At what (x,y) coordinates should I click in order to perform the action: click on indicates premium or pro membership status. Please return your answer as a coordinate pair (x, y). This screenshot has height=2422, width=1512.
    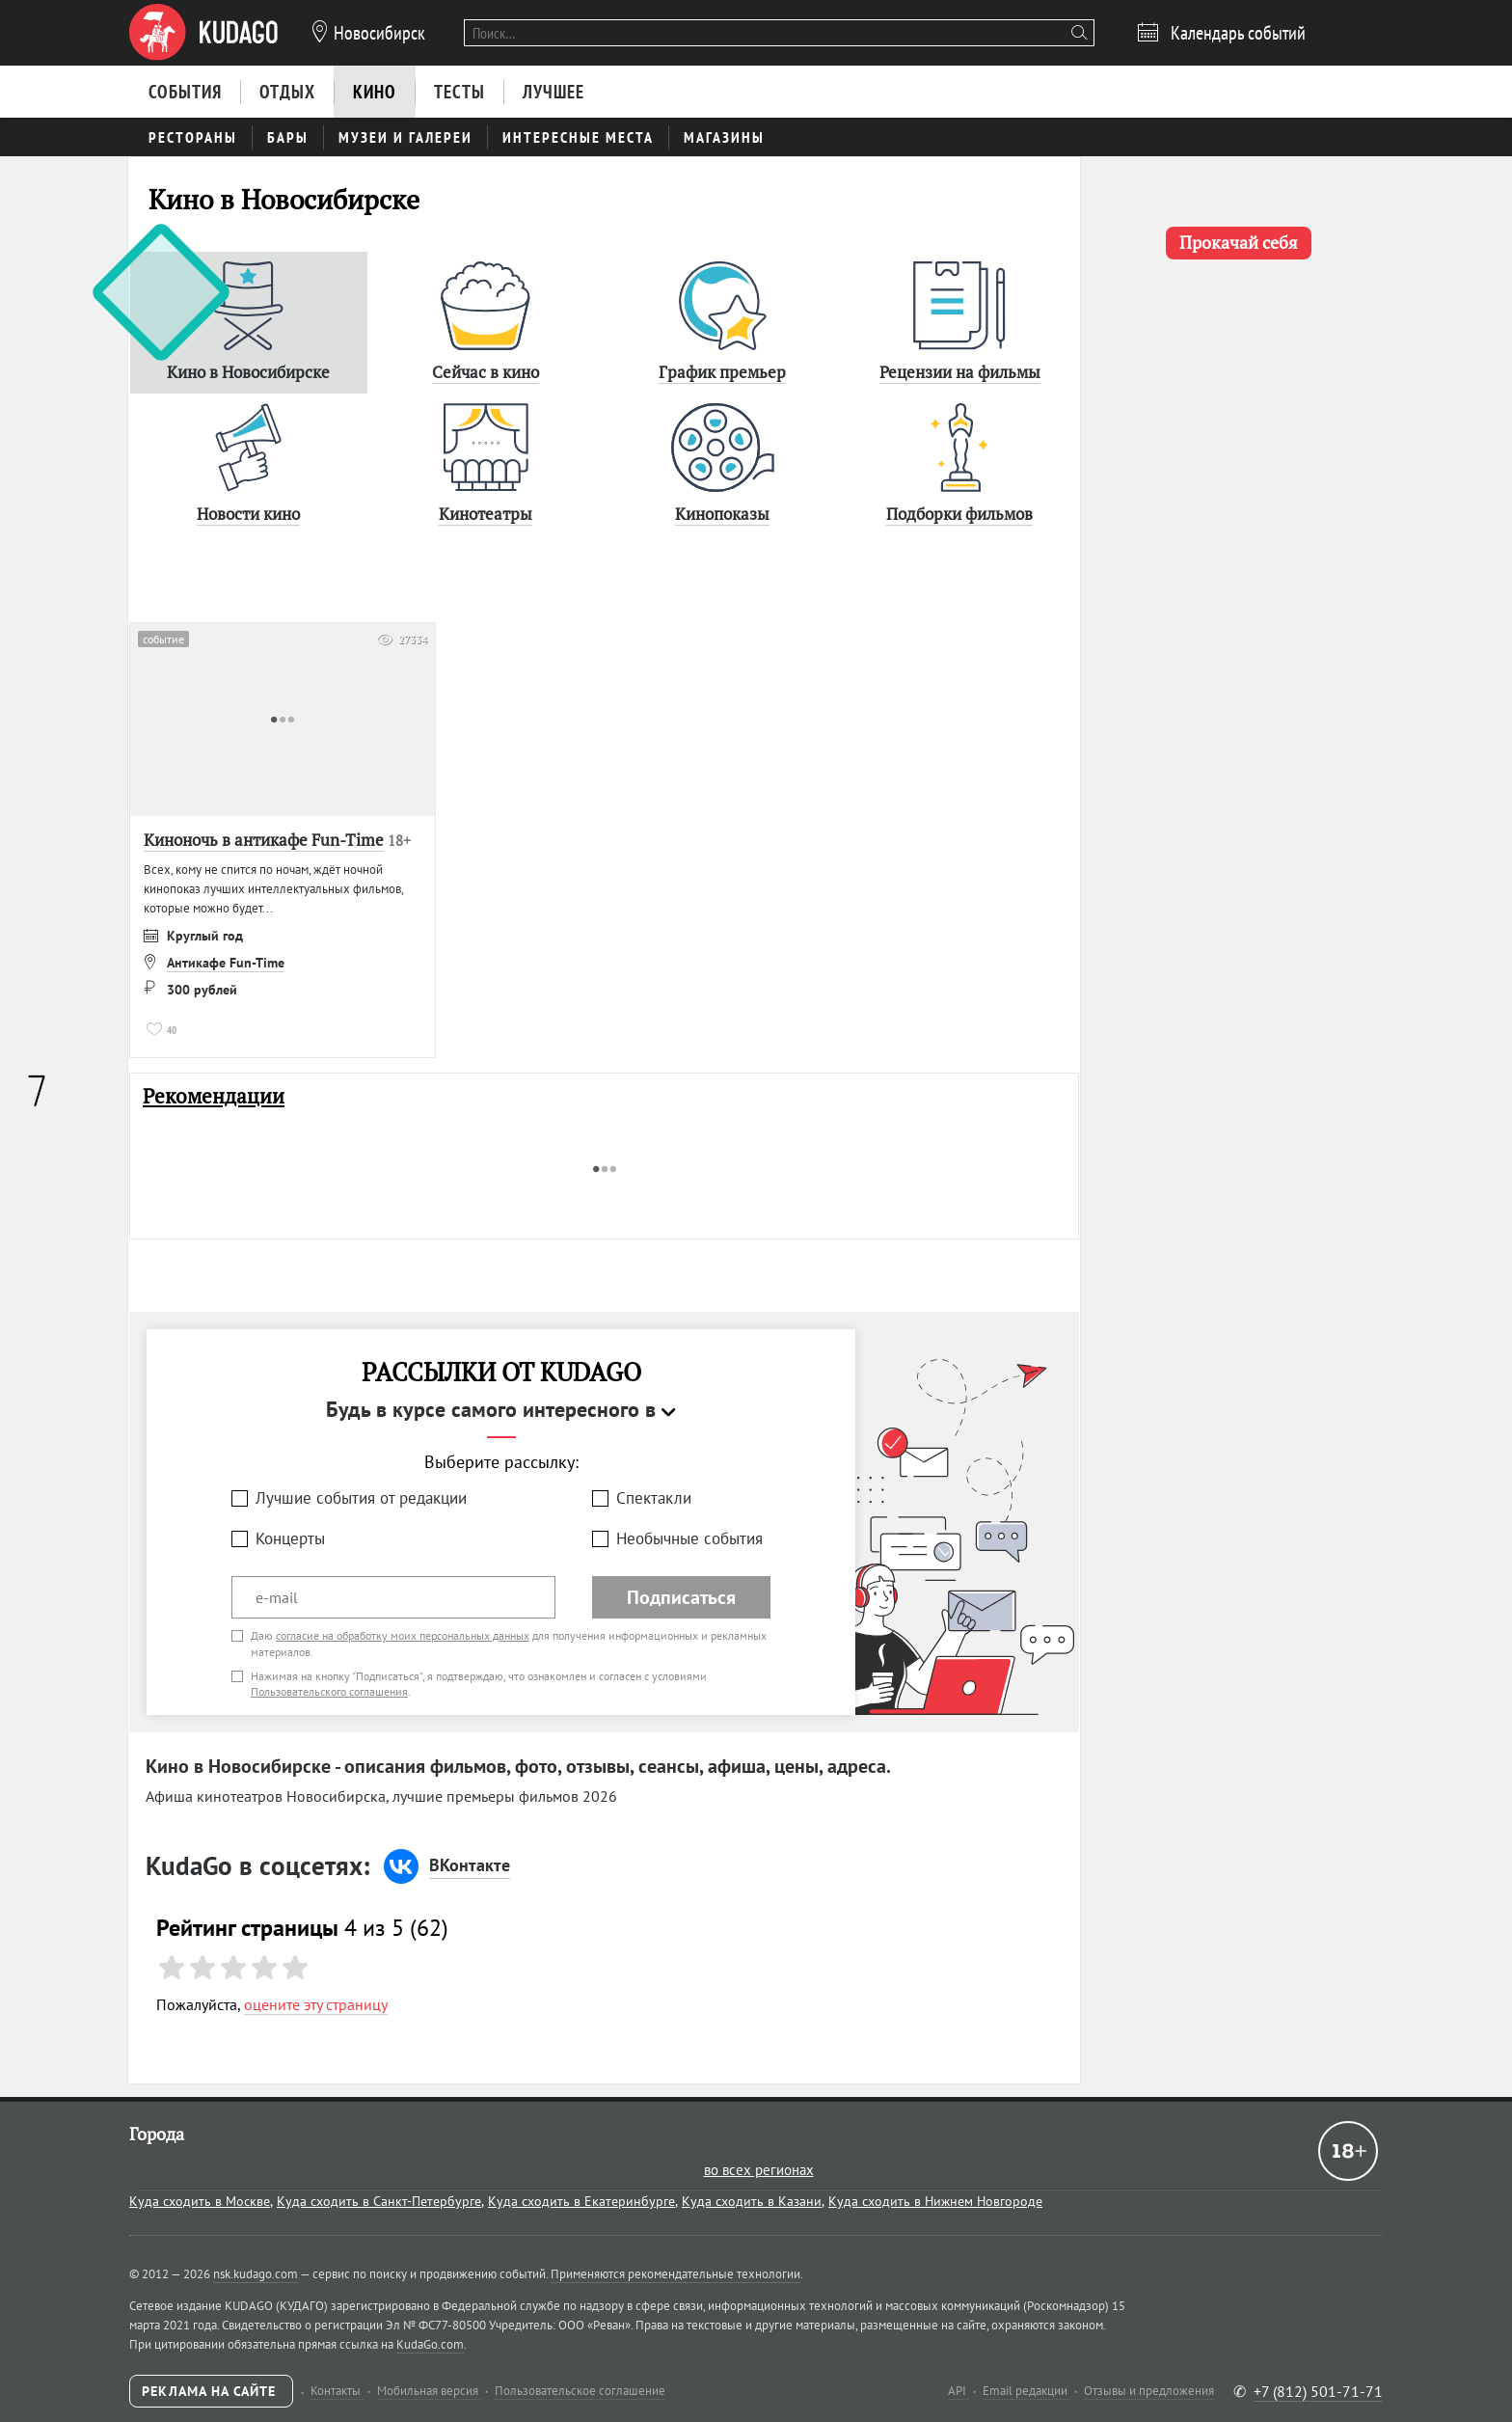
    Looking at the image, I should click on (161, 292).